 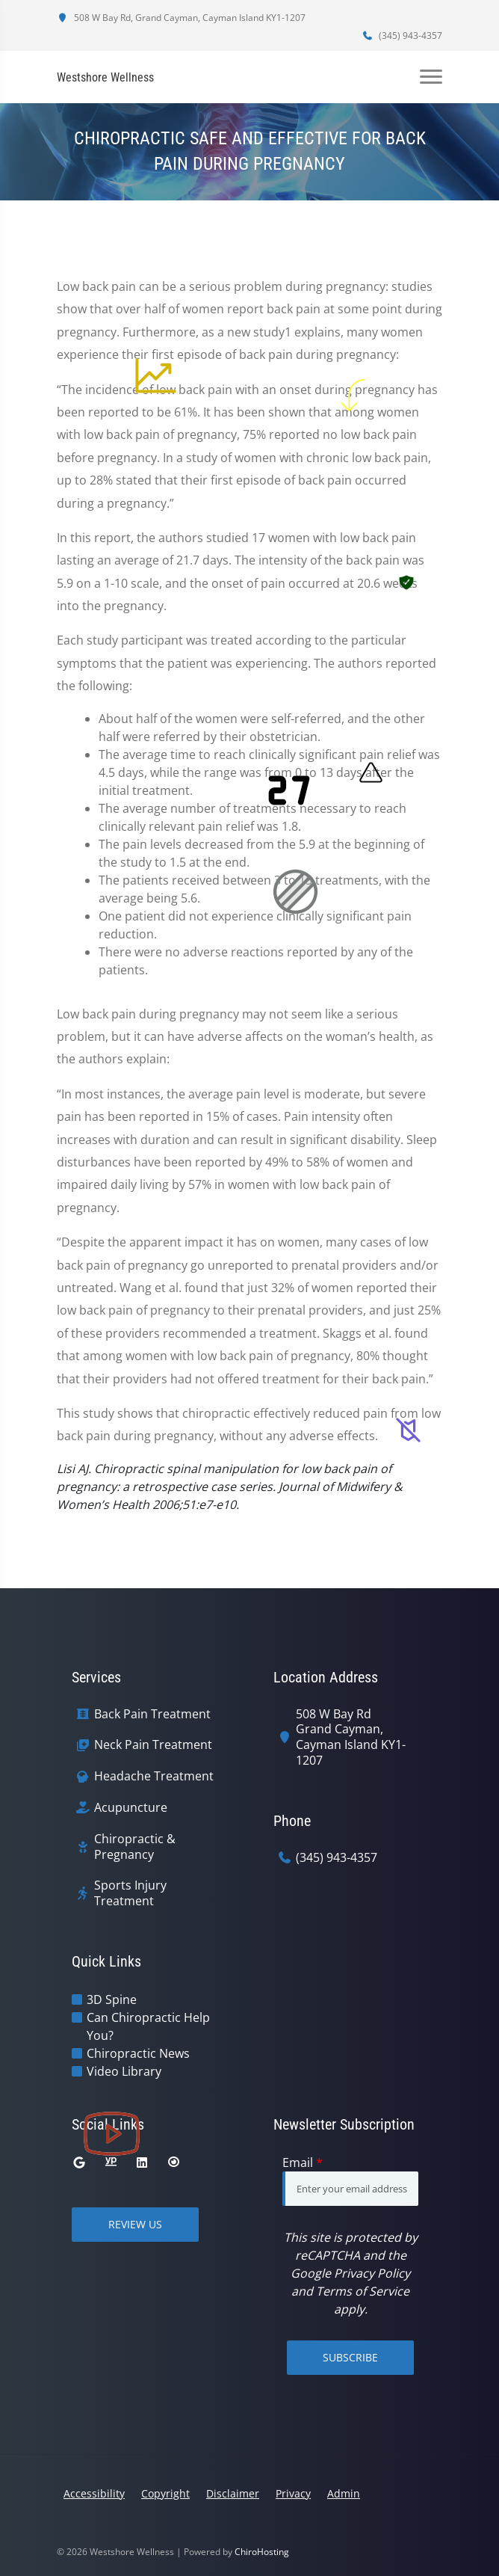 I want to click on disable badge notifications, so click(x=408, y=1430).